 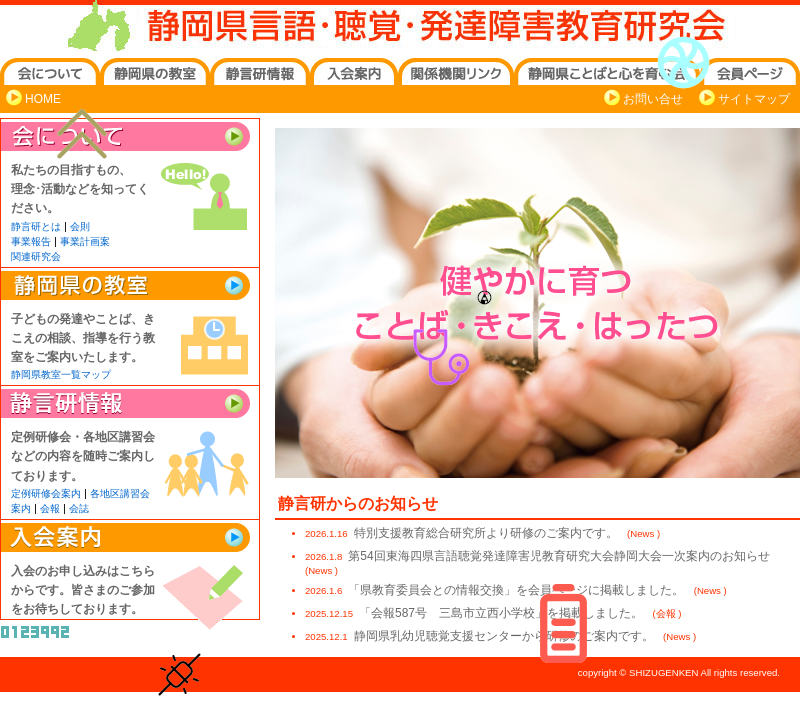 What do you see at coordinates (179, 674) in the screenshot?
I see `indicates an active connection established` at bounding box center [179, 674].